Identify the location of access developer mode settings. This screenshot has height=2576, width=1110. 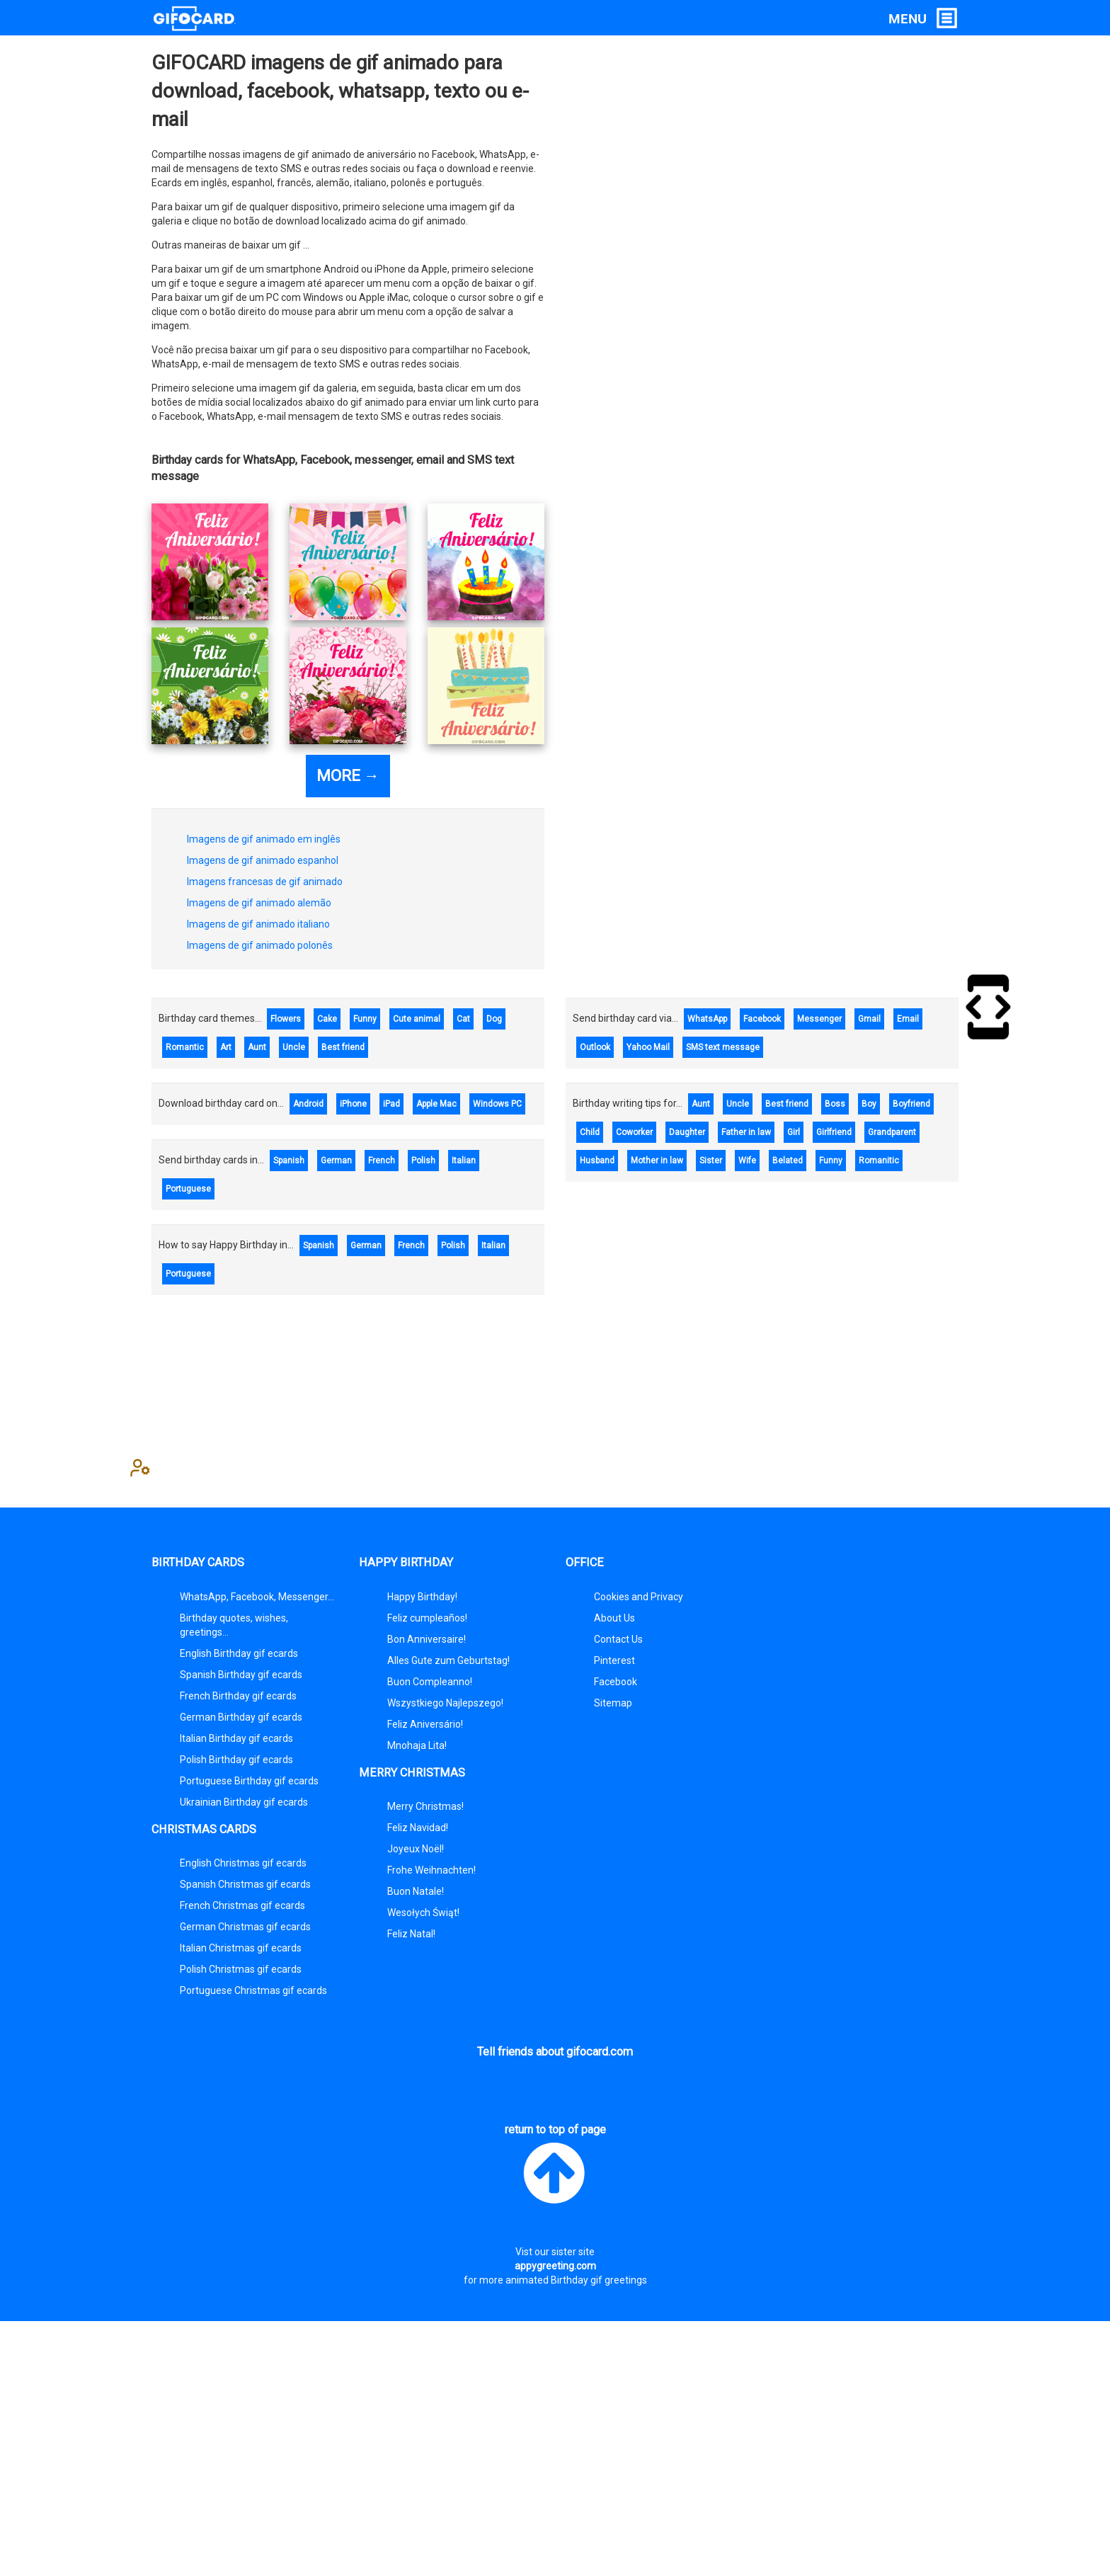
(988, 1007).